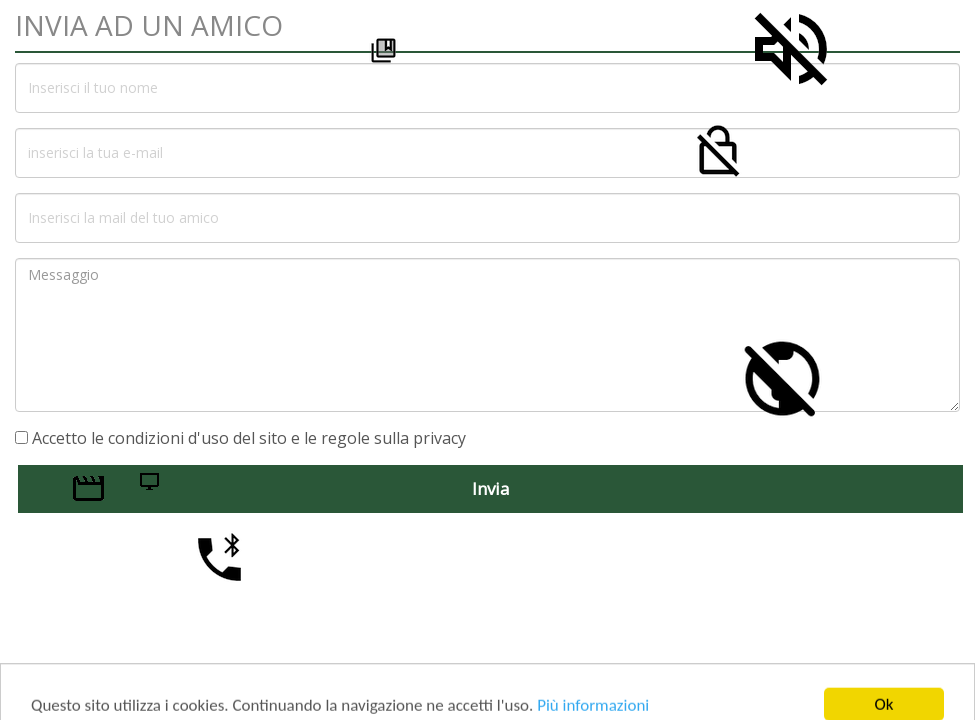 This screenshot has width=975, height=720. I want to click on mute audio or sound, so click(791, 49).